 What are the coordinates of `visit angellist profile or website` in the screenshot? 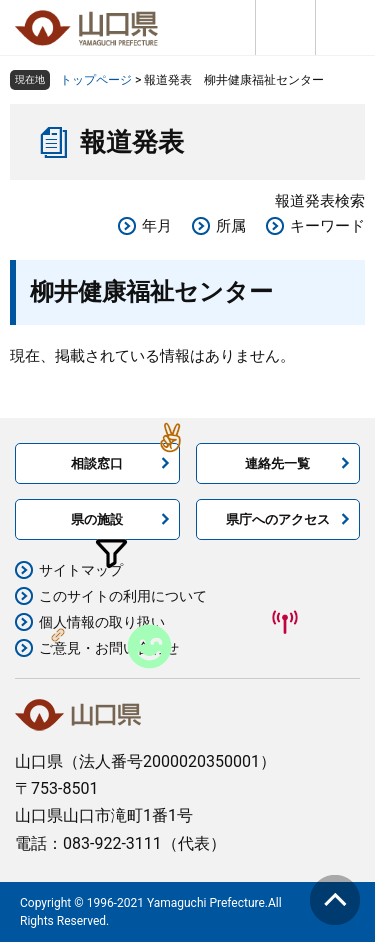 It's located at (170, 437).